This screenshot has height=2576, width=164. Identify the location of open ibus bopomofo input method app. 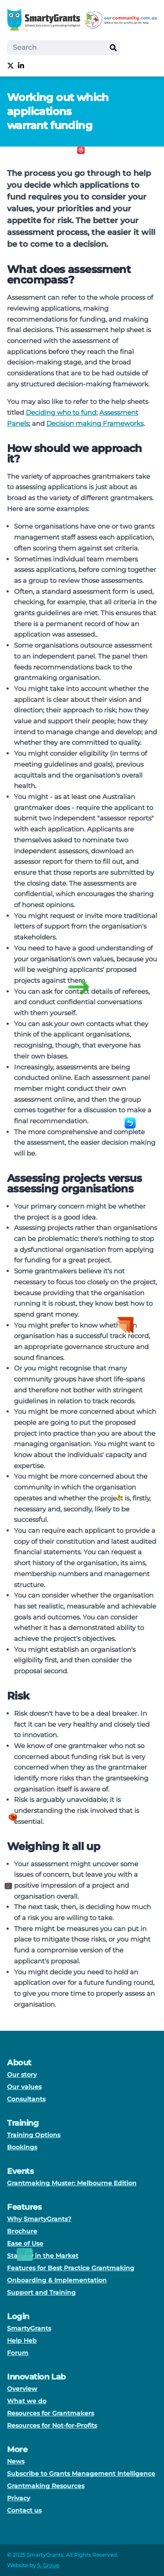
(130, 1123).